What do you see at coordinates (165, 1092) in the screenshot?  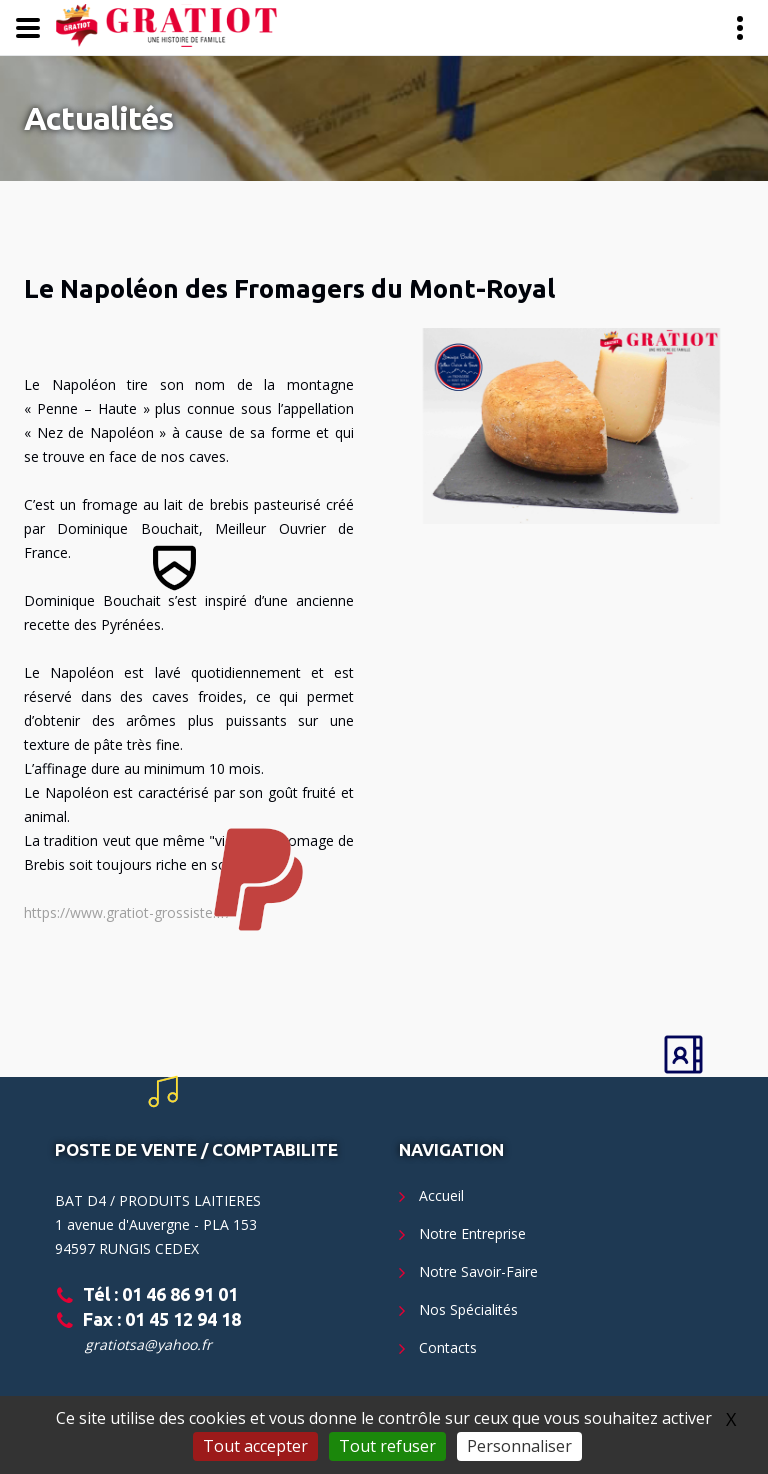 I see `access music or audio player` at bounding box center [165, 1092].